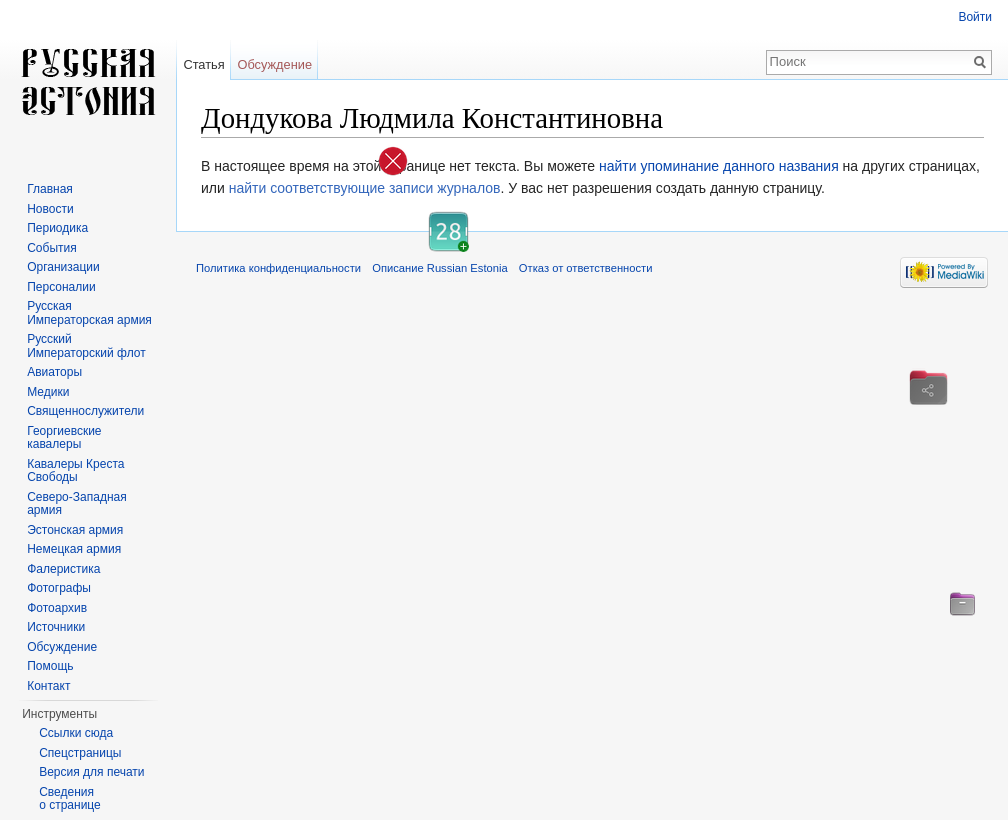  I want to click on access your public shared files folder, so click(928, 387).